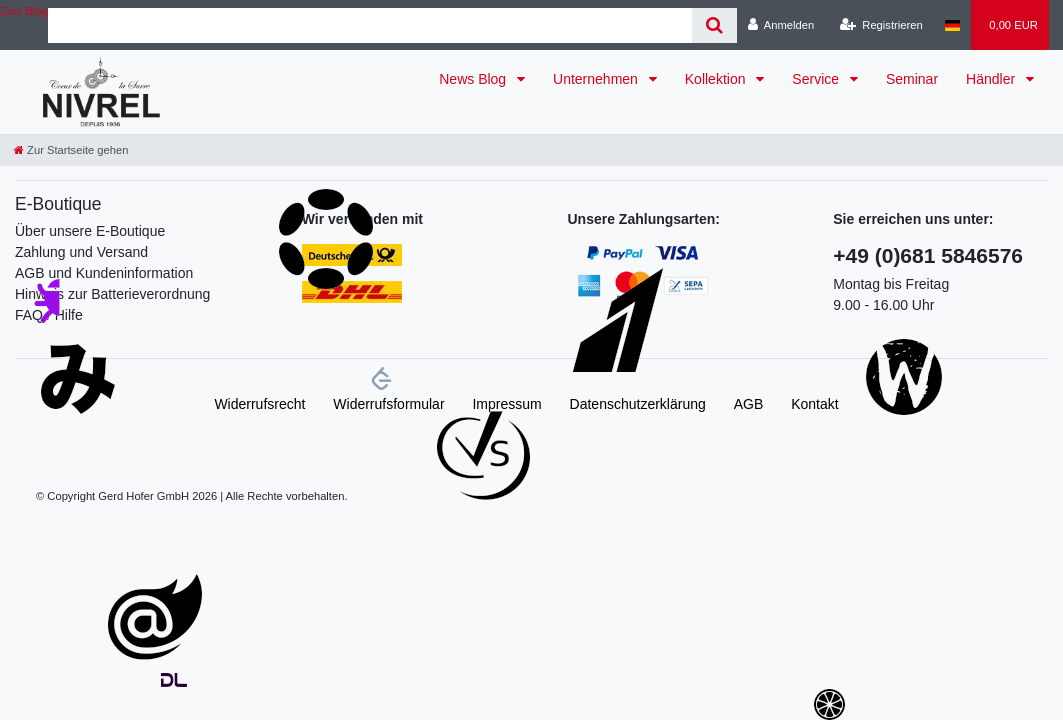 Image resolution: width=1063 pixels, height=720 pixels. Describe the element at coordinates (47, 301) in the screenshot. I see `open bug bounty platform logo` at that location.